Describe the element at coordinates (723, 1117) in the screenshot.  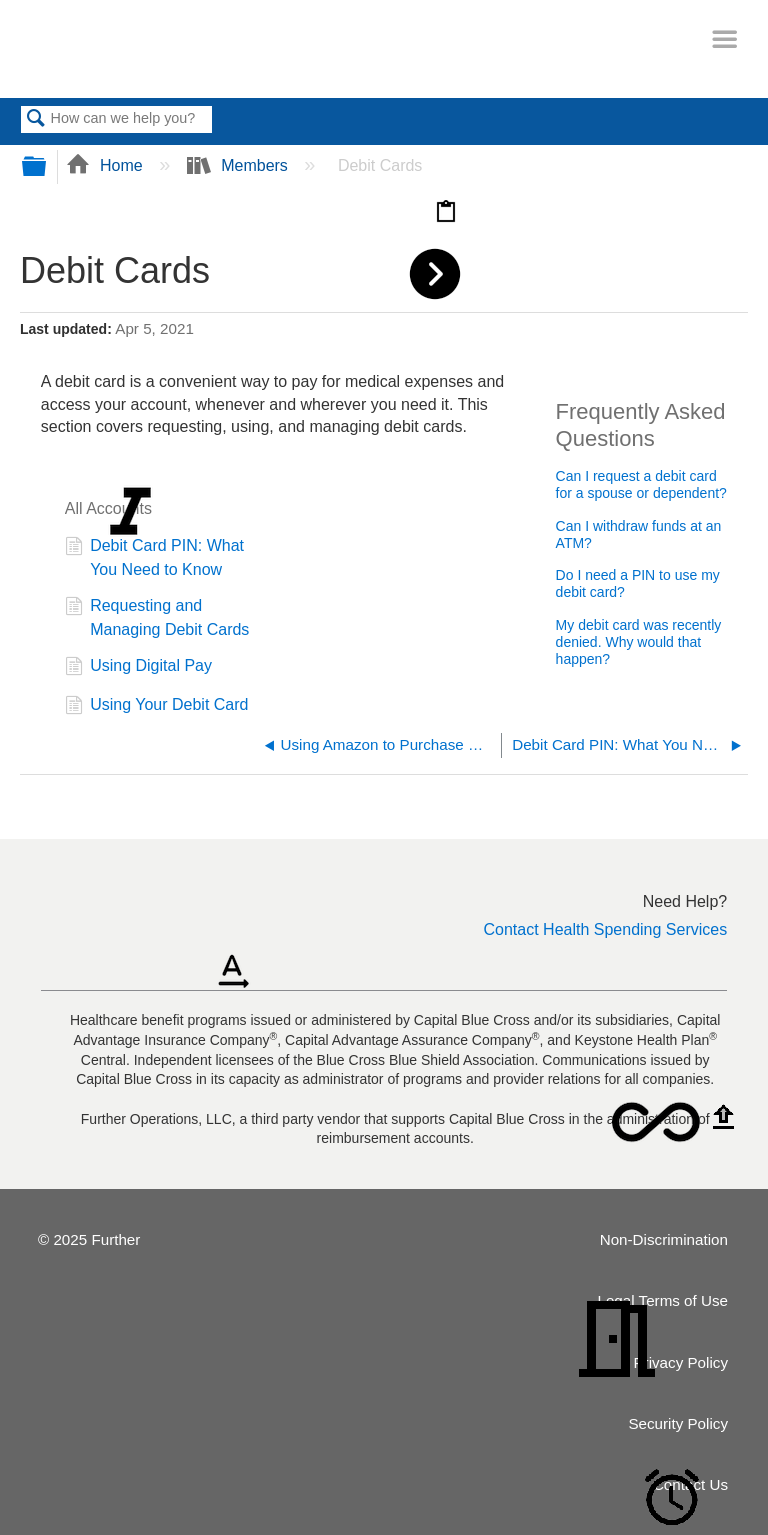
I see `upload a file from your device` at that location.